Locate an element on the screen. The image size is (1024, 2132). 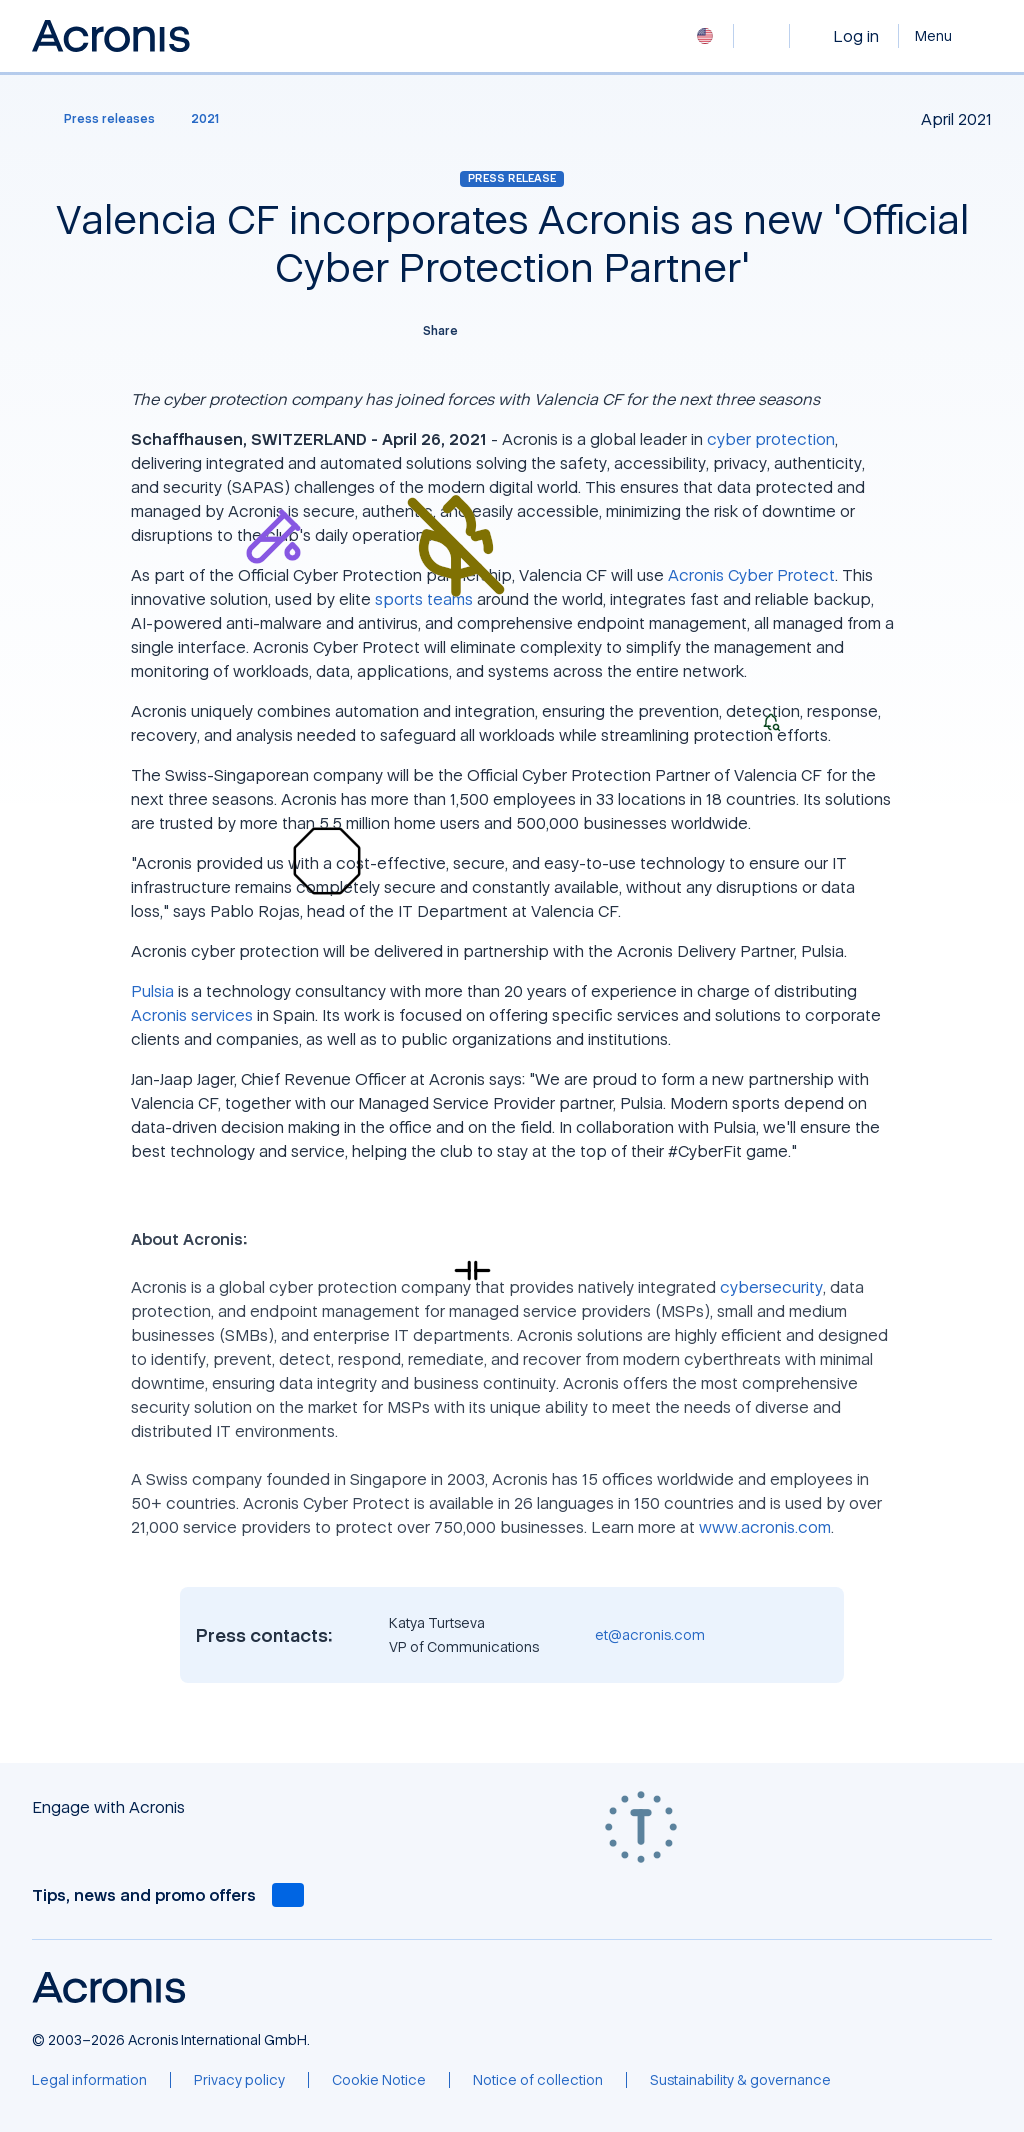
indicates gluten-free option or product is located at coordinates (456, 546).